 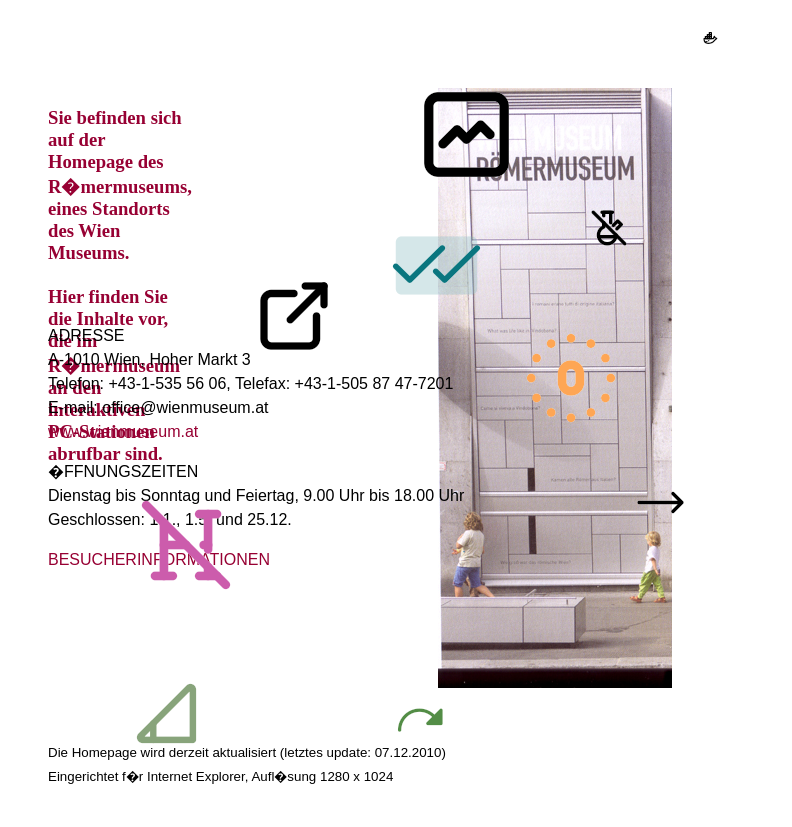 I want to click on proceed to the next step, so click(x=660, y=502).